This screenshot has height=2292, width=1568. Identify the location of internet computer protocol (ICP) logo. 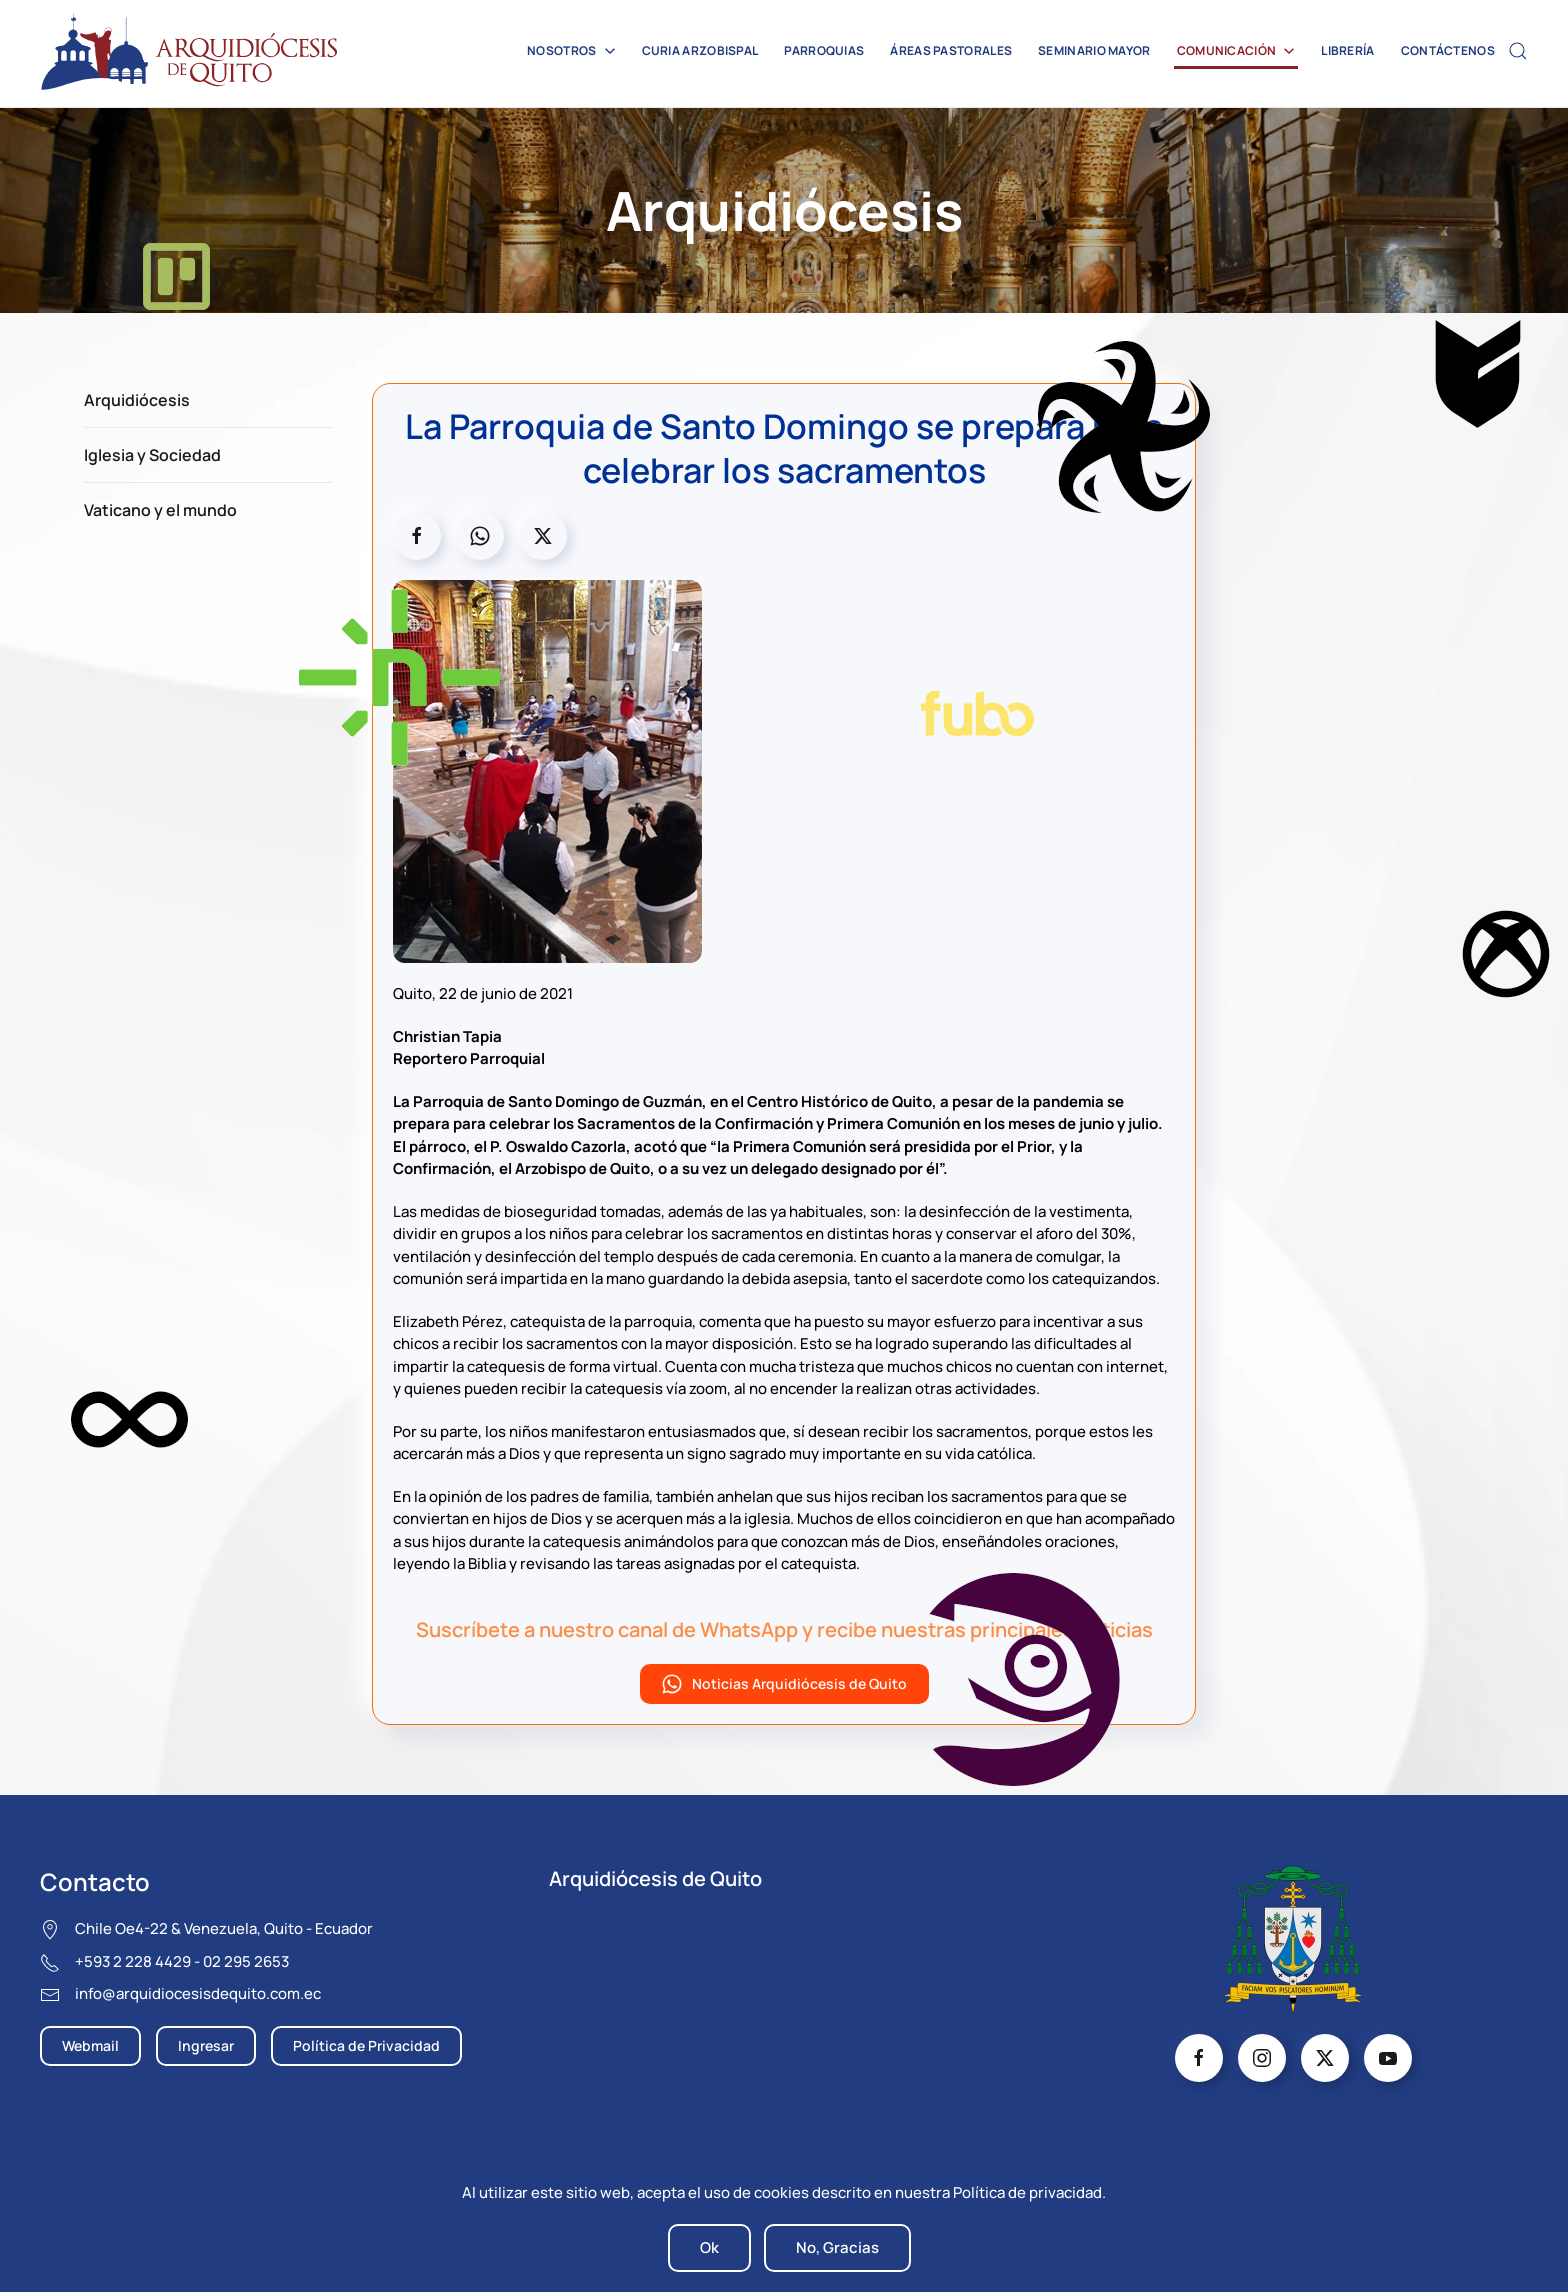
(129, 1419).